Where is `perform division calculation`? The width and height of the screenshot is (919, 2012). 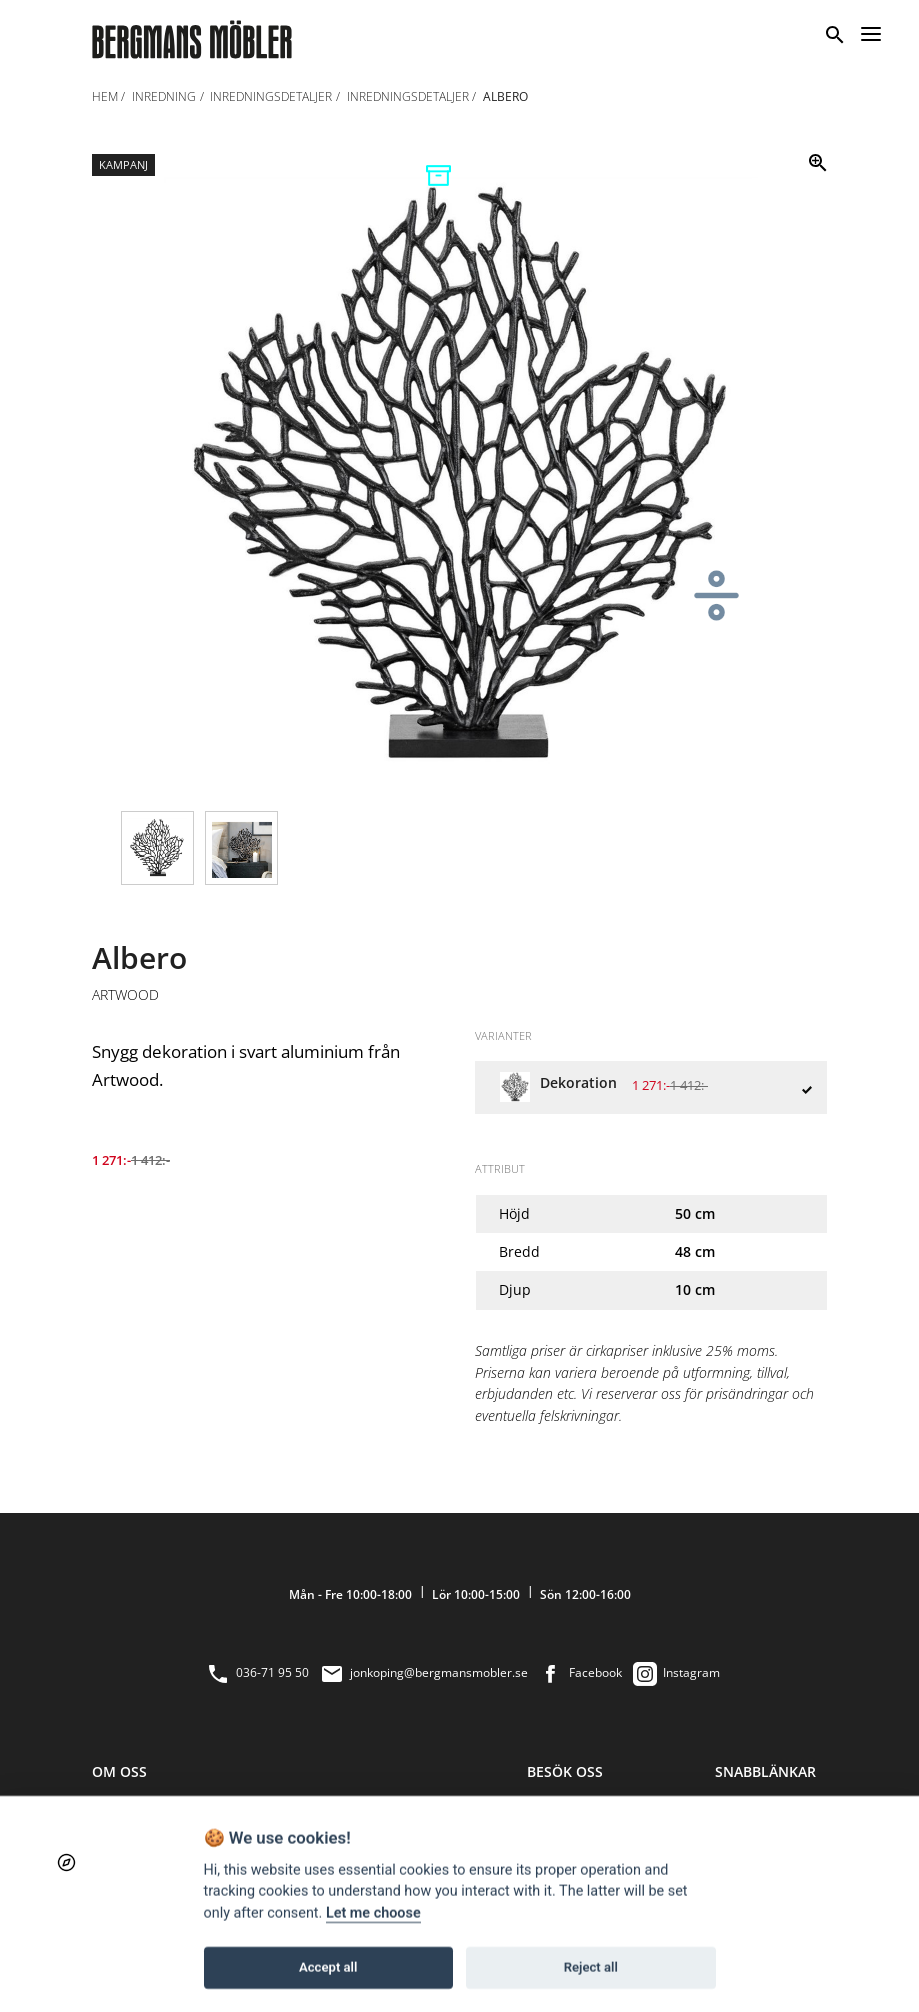 perform division calculation is located at coordinates (716, 595).